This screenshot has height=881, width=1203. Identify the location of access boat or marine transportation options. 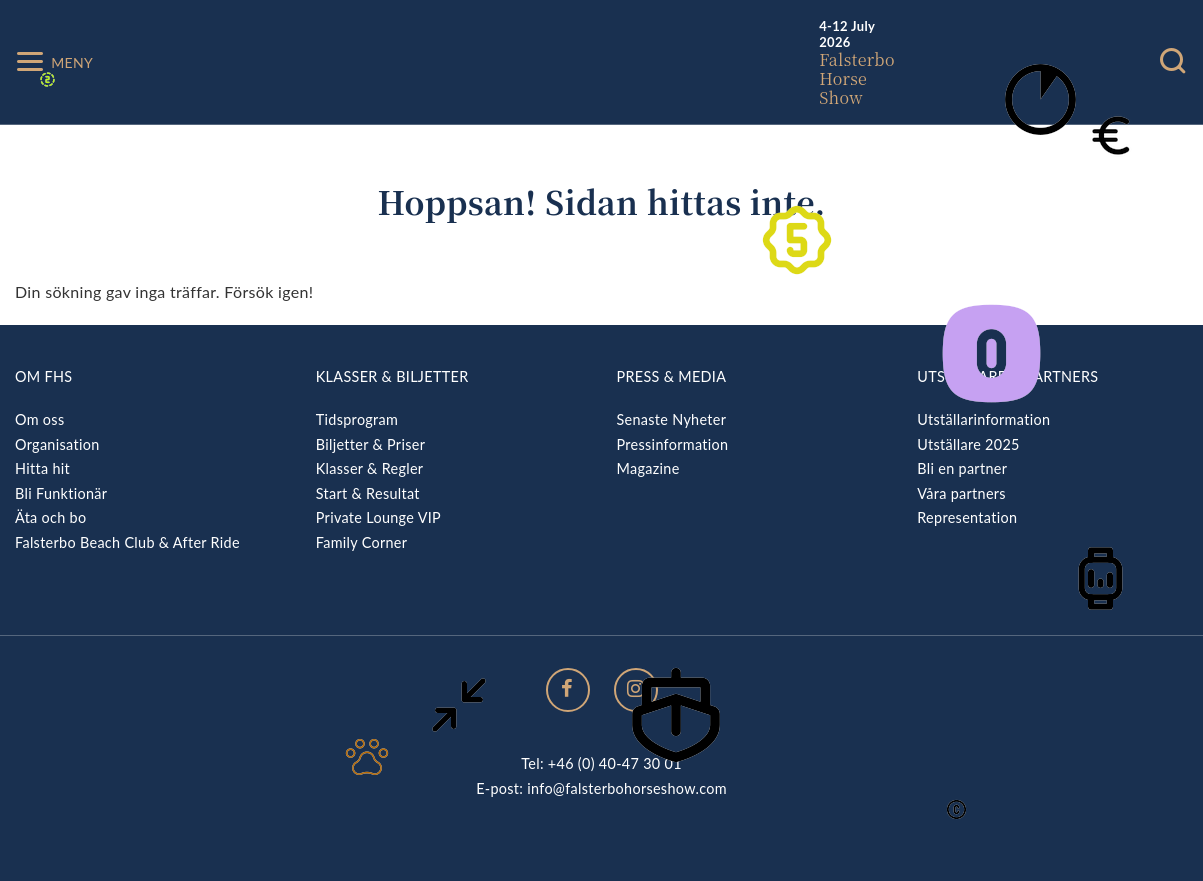
(676, 715).